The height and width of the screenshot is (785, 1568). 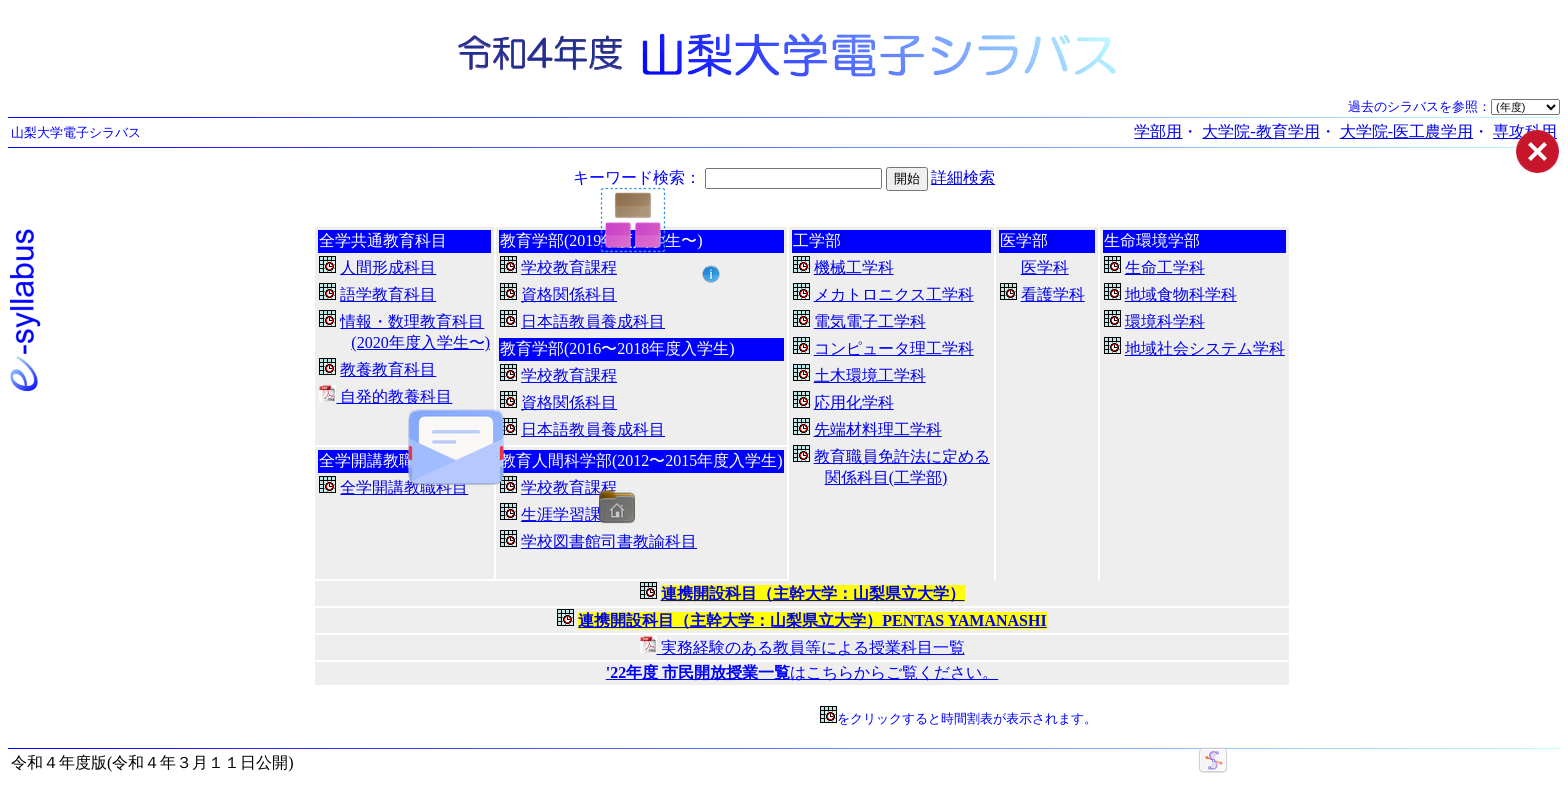 What do you see at coordinates (1213, 759) in the screenshot?
I see `an SVG image file` at bounding box center [1213, 759].